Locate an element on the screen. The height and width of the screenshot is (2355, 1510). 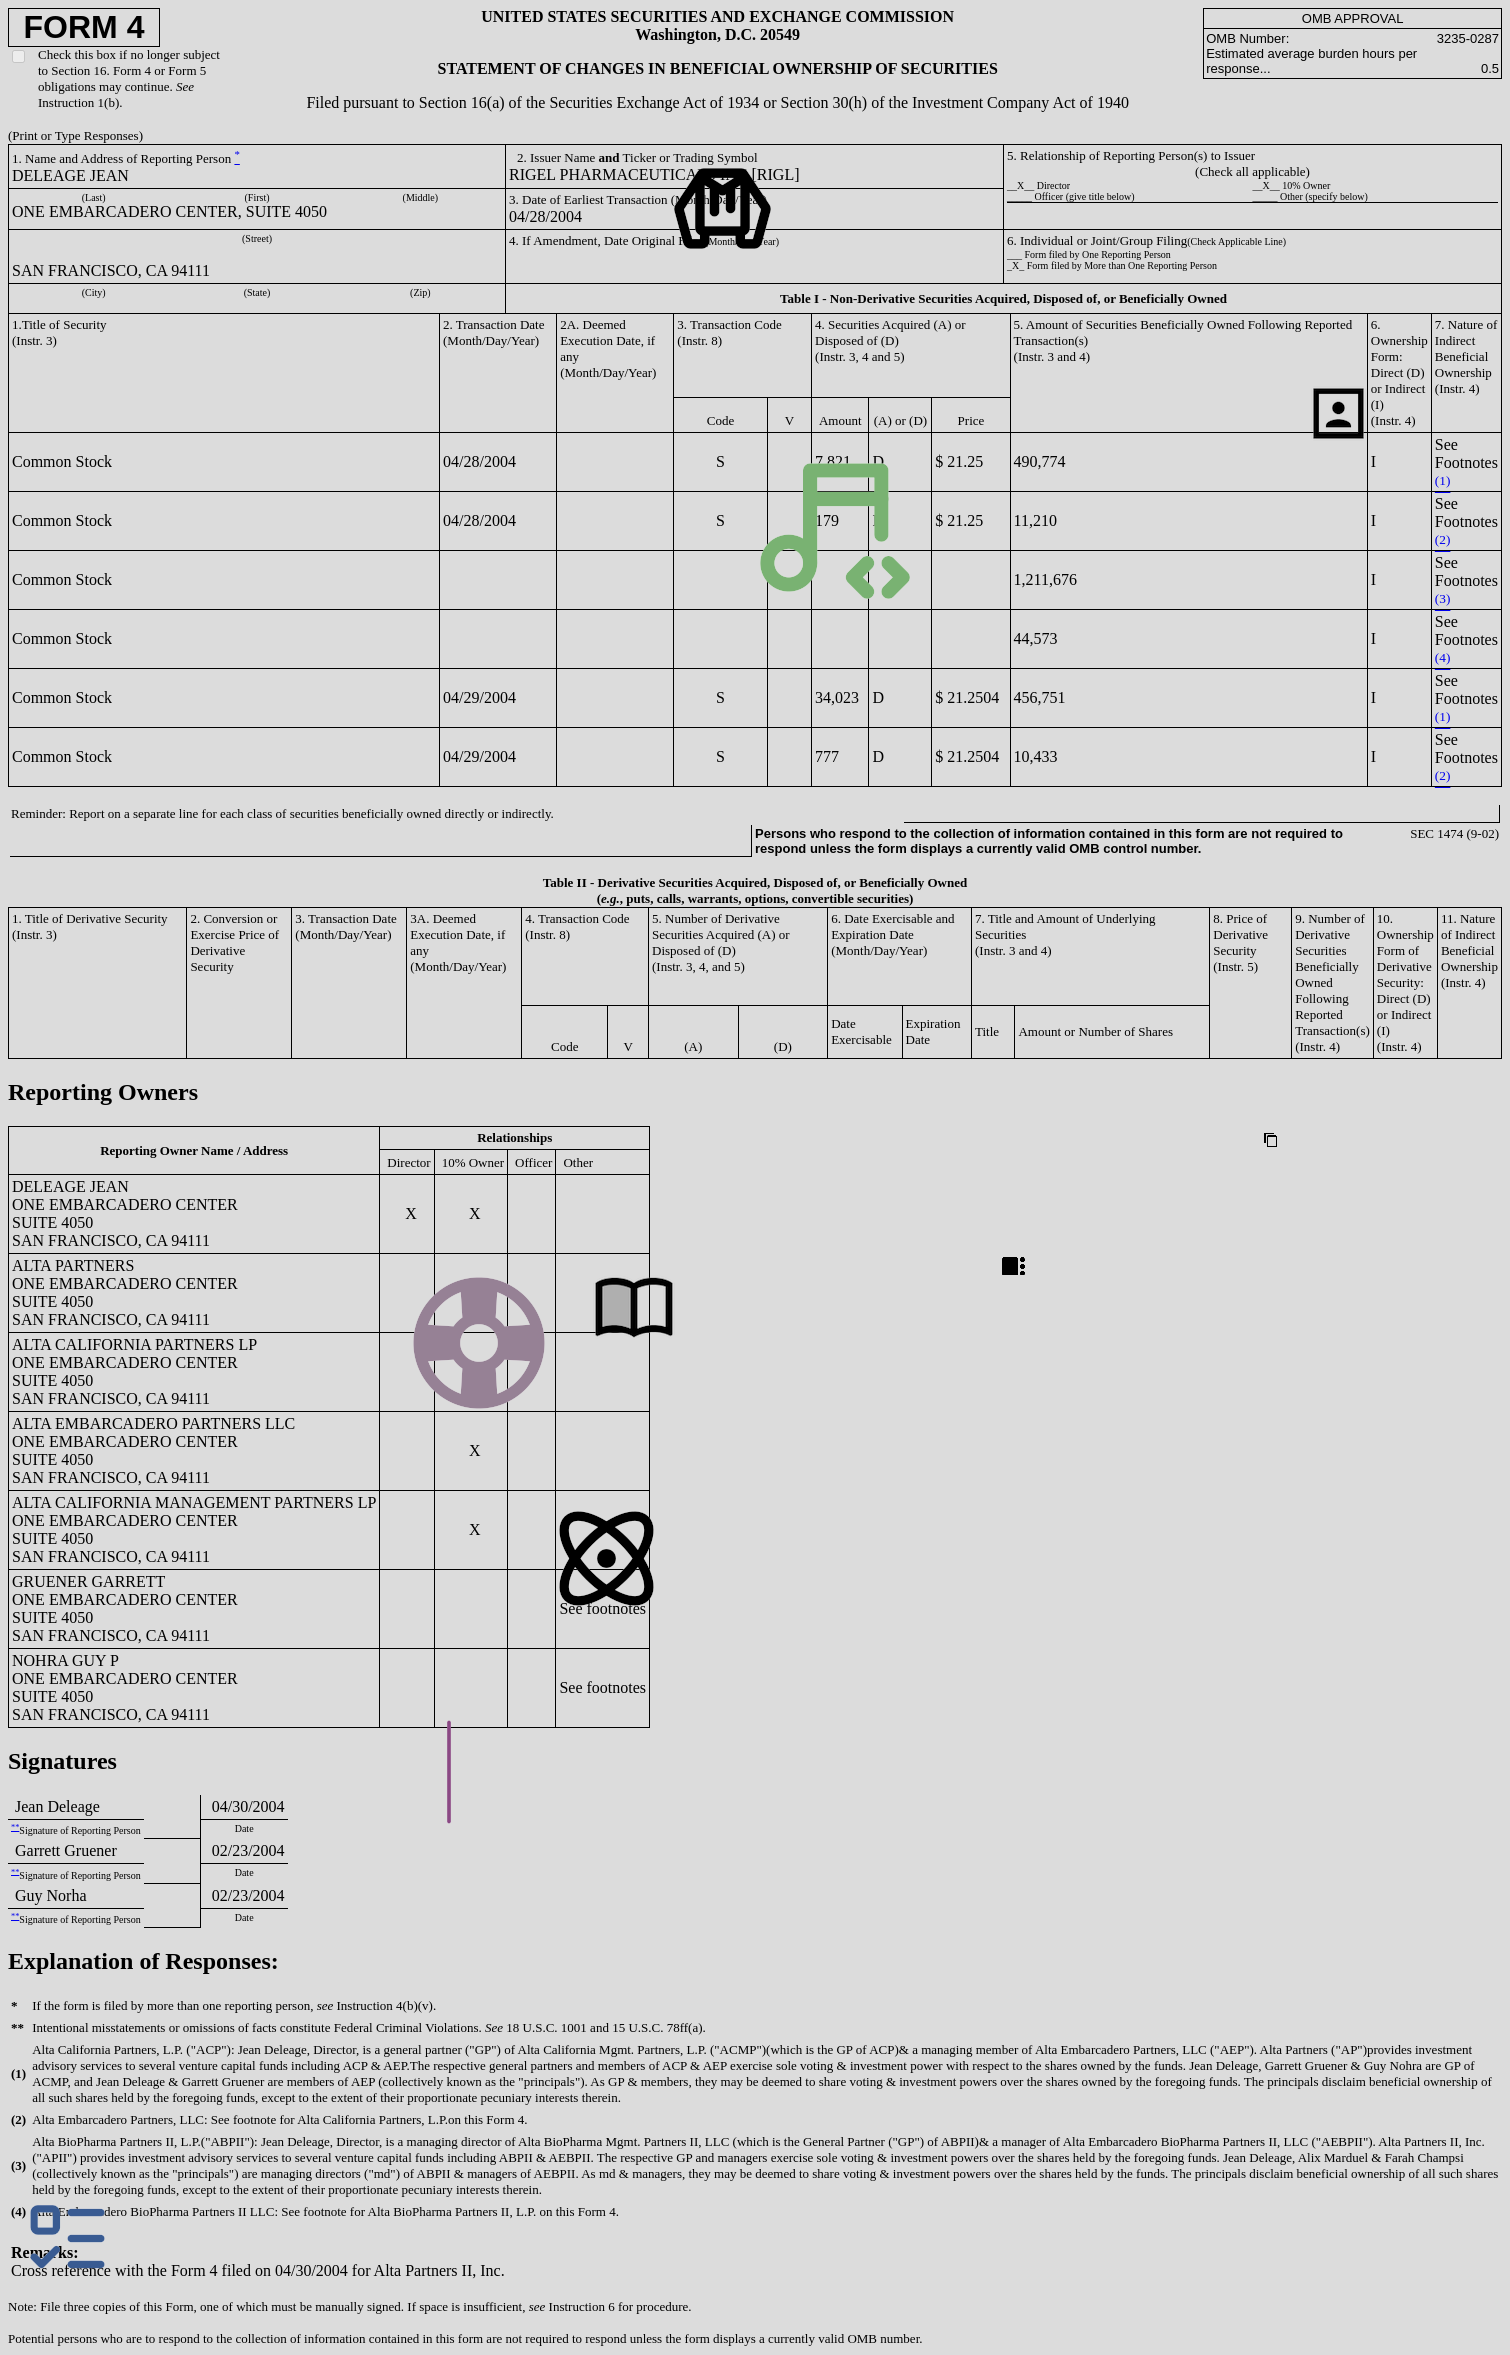
vertical divider separating UI elements is located at coordinates (449, 1772).